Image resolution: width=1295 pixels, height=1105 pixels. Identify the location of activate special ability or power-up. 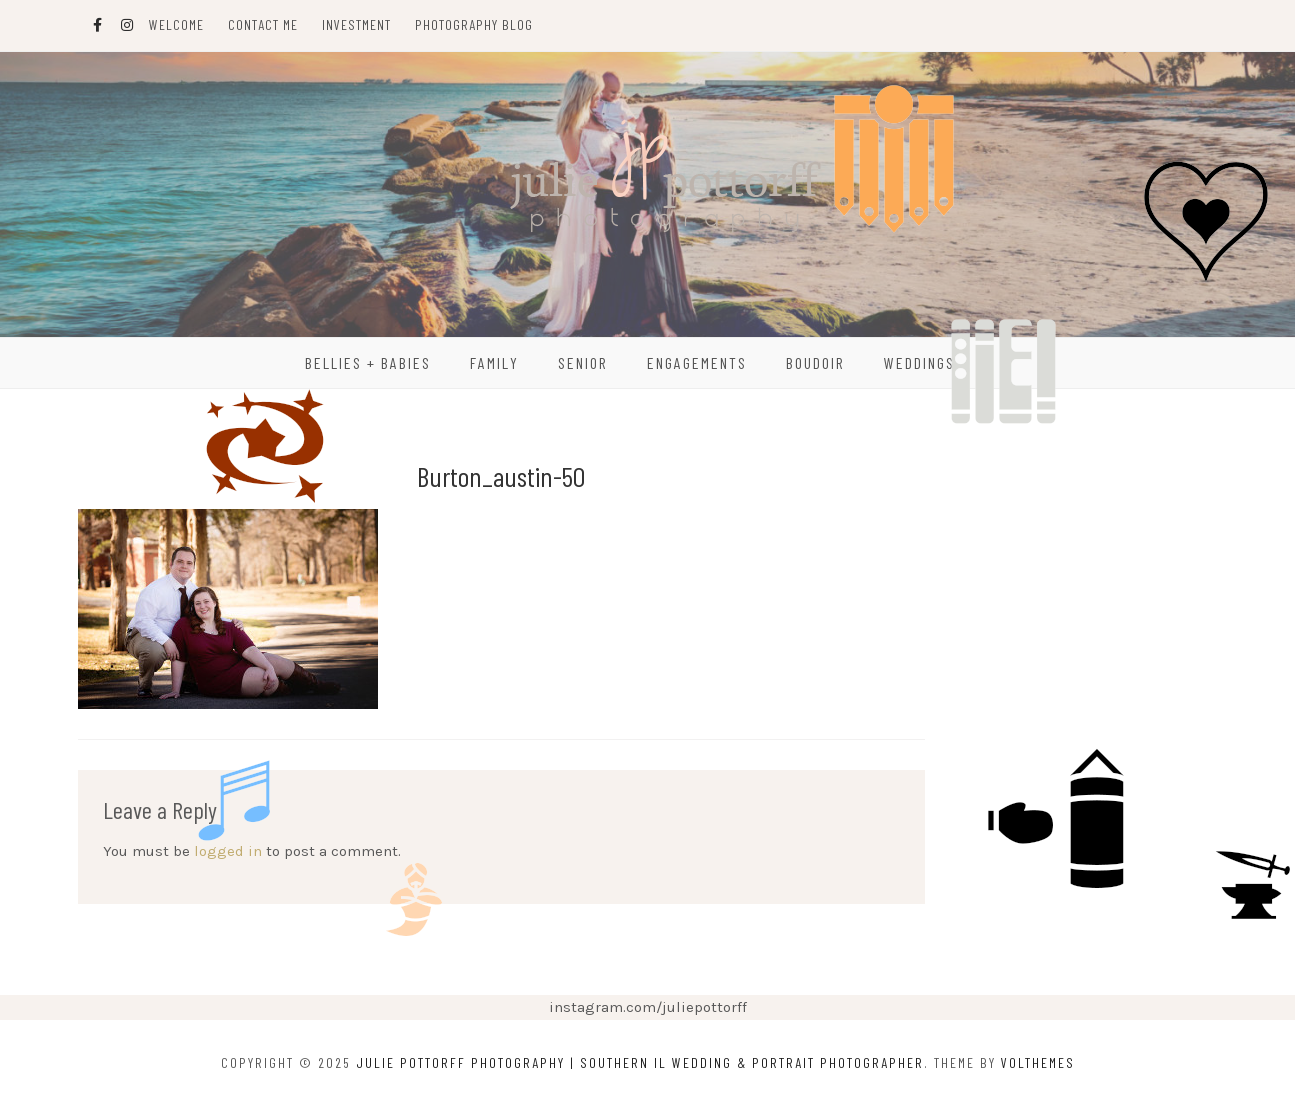
(265, 445).